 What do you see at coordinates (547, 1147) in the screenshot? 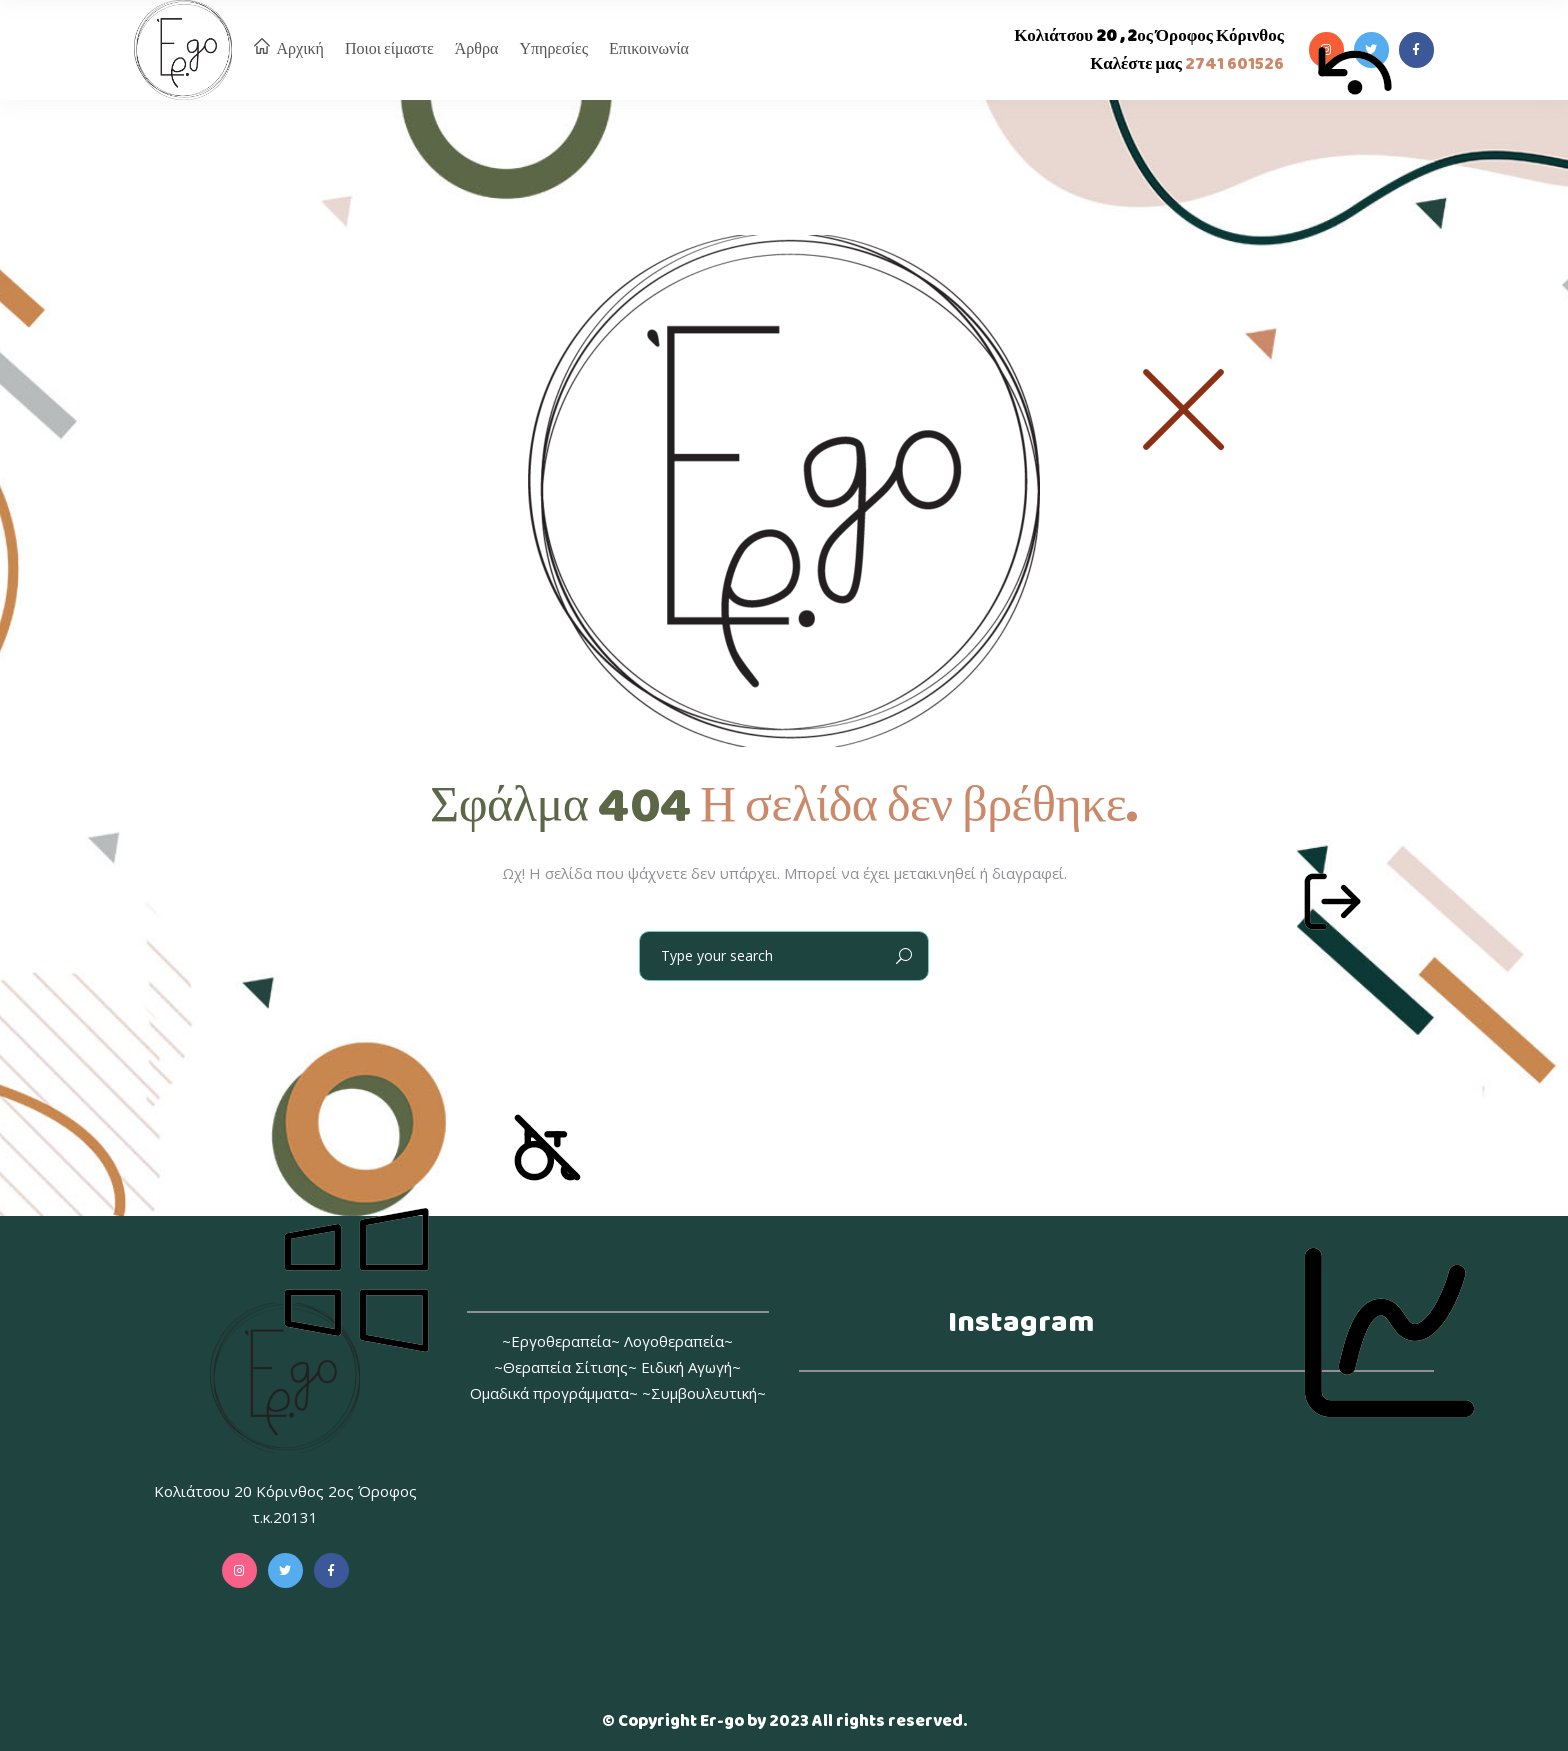
I see `indicates wheelchair accessibility is unavailable` at bounding box center [547, 1147].